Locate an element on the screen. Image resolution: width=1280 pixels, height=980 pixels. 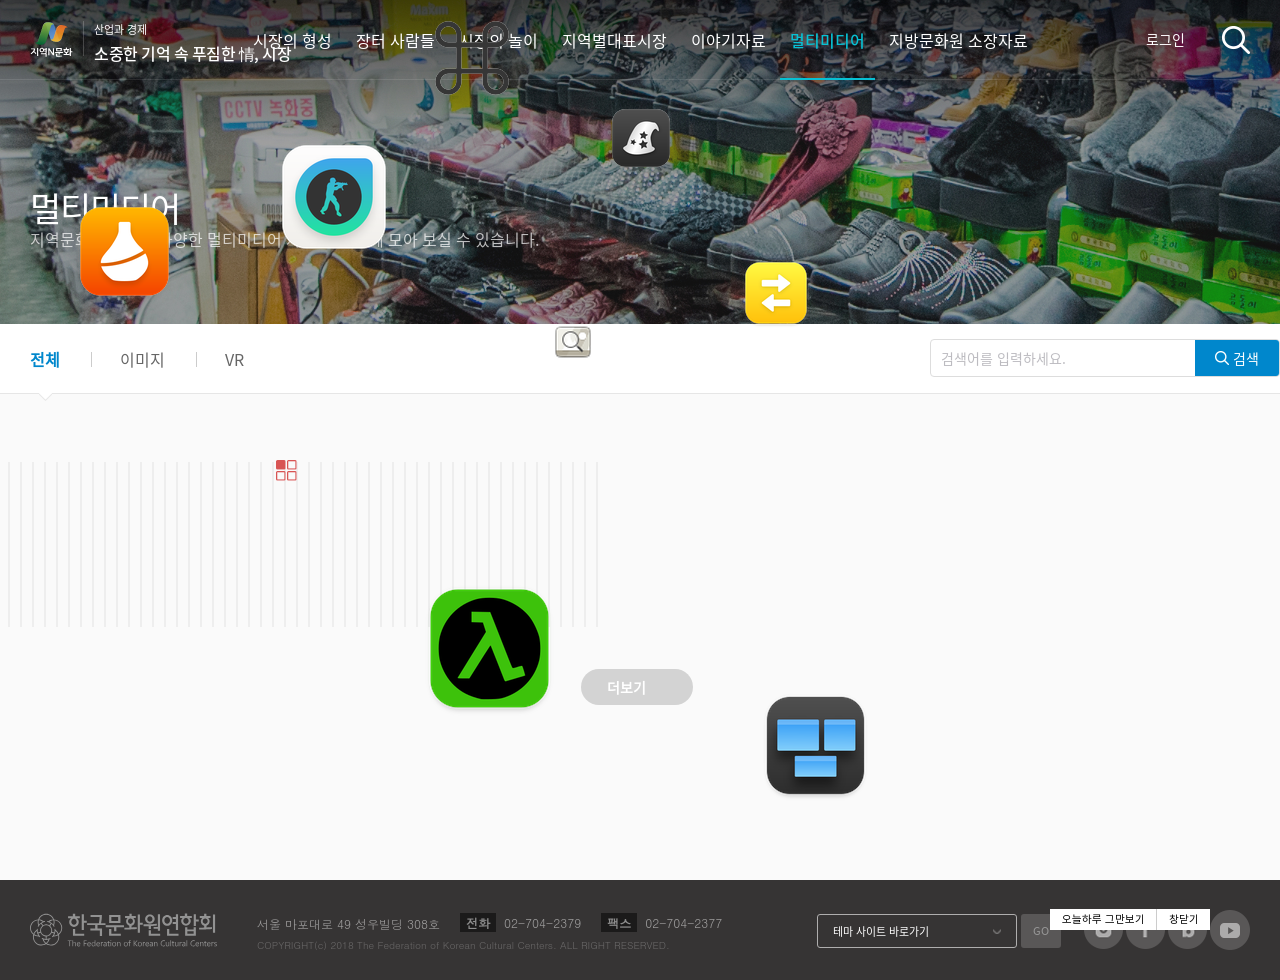
access application preferences or settings is located at coordinates (287, 471).